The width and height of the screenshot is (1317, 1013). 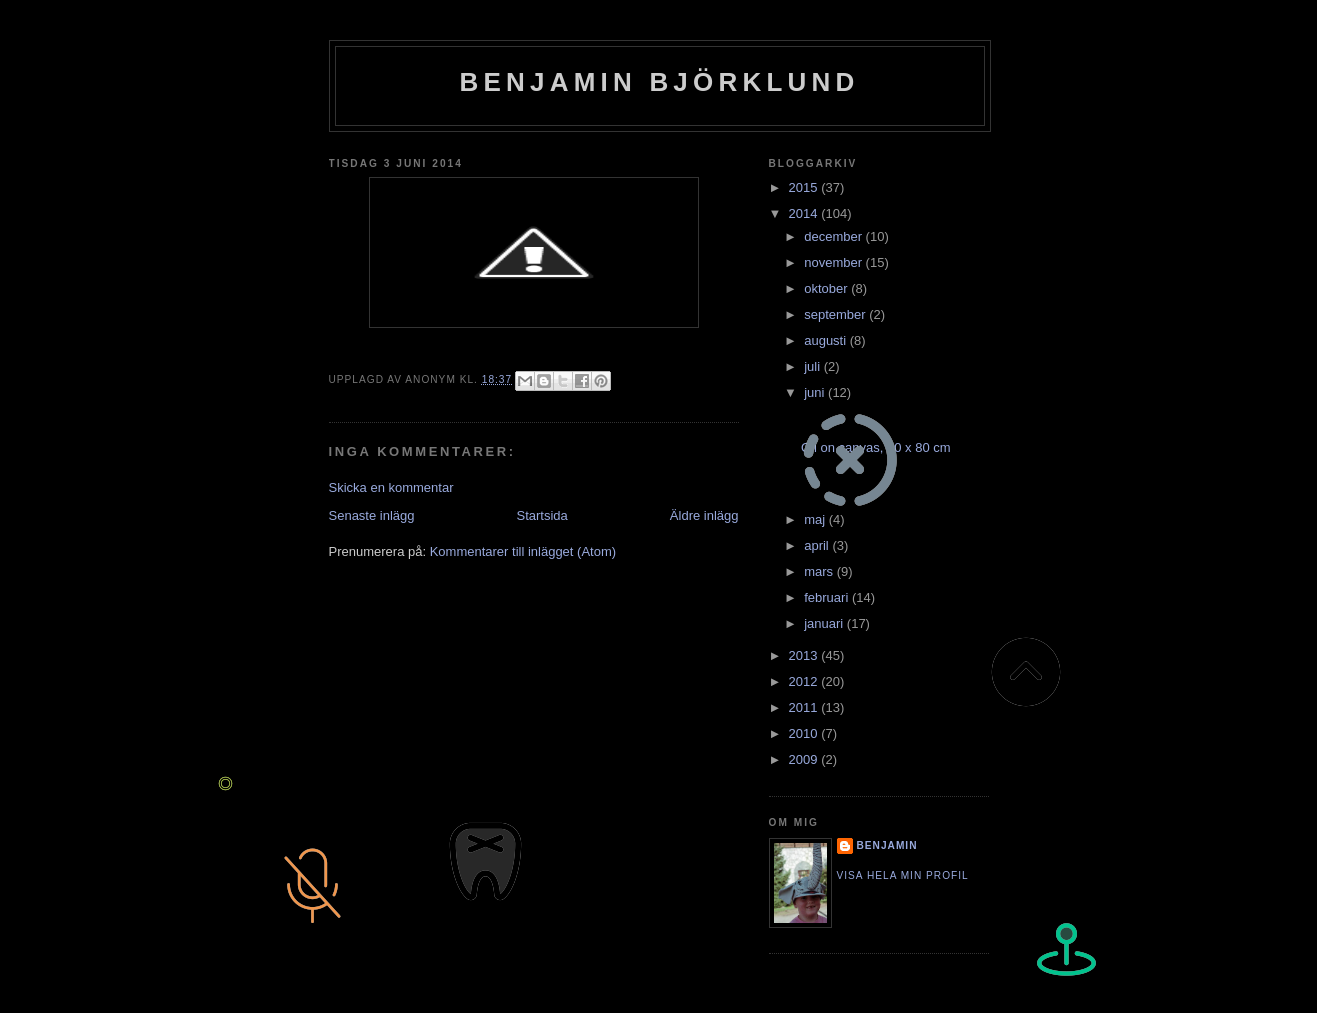 What do you see at coordinates (225, 783) in the screenshot?
I see `start recording audio or video` at bounding box center [225, 783].